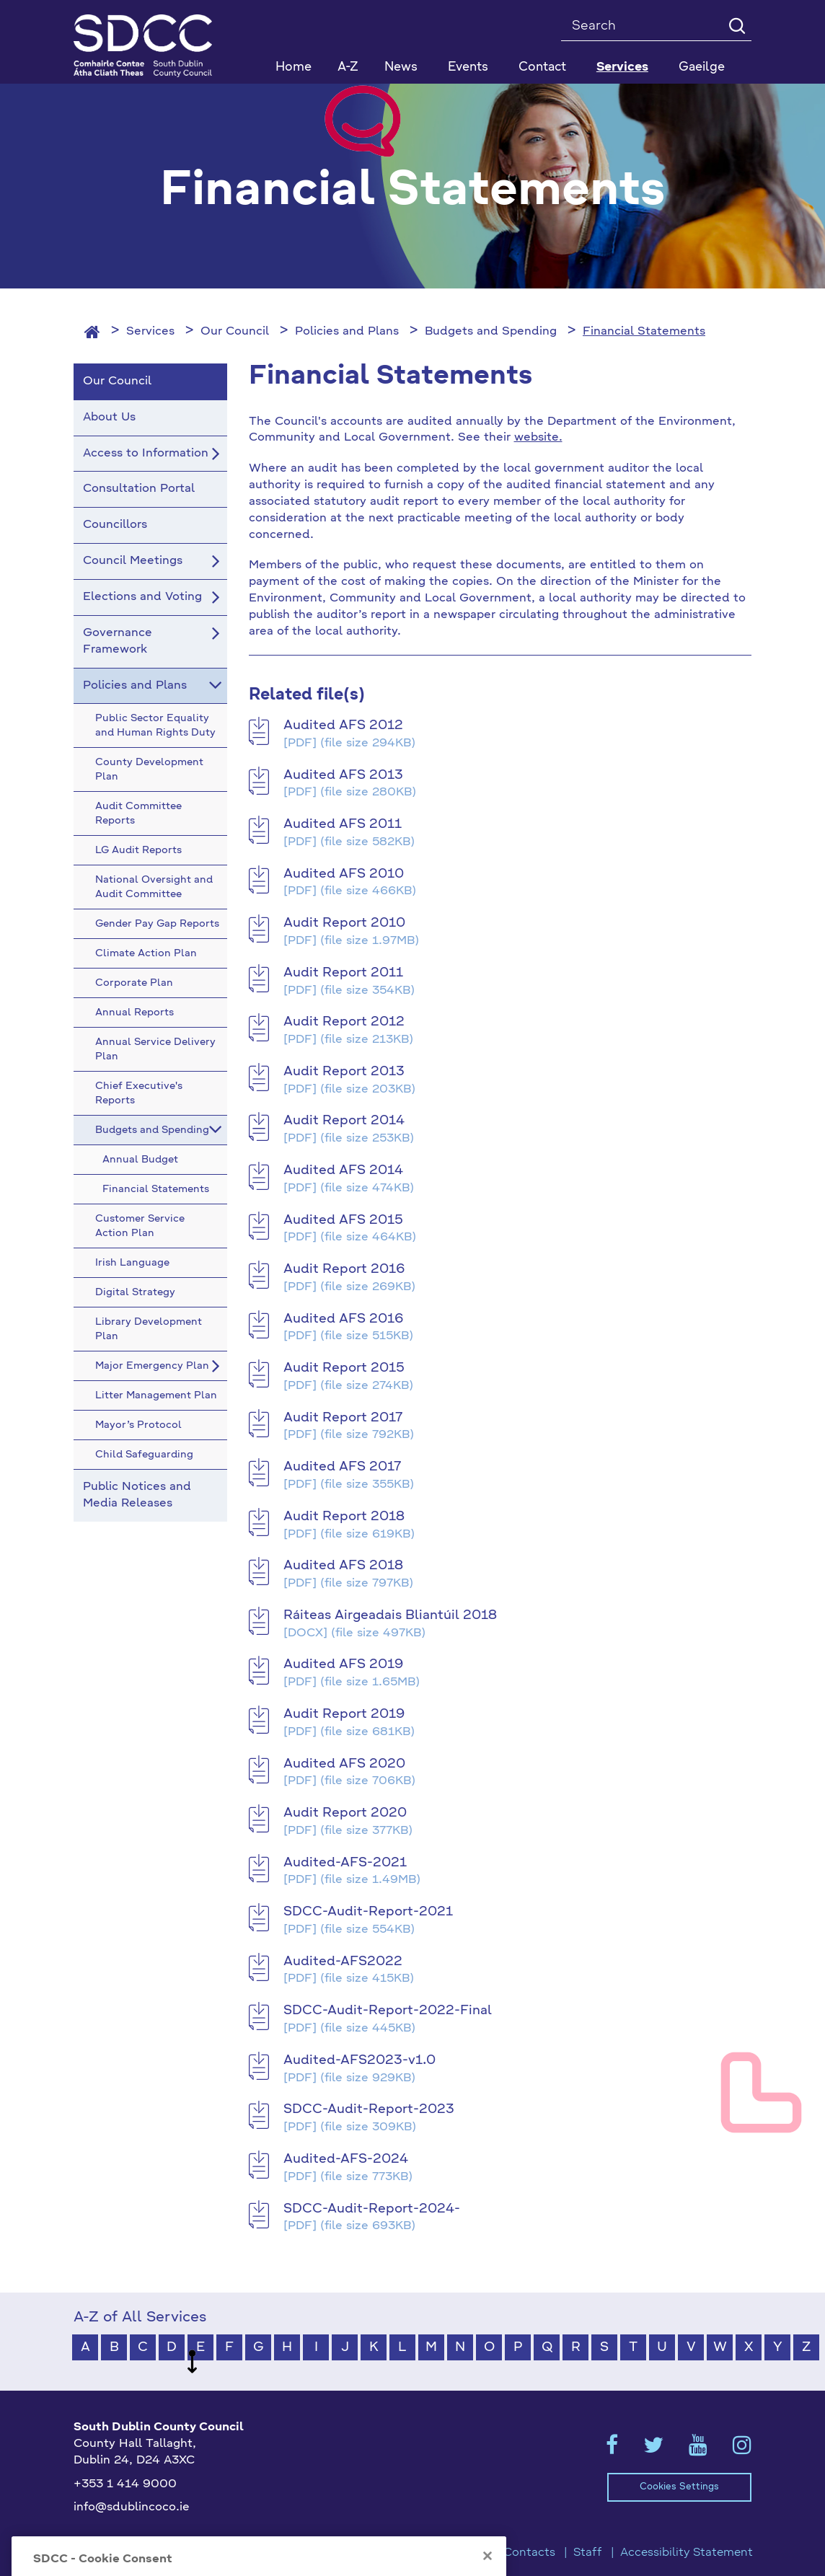  I want to click on scroll down or view more content, so click(192, 2361).